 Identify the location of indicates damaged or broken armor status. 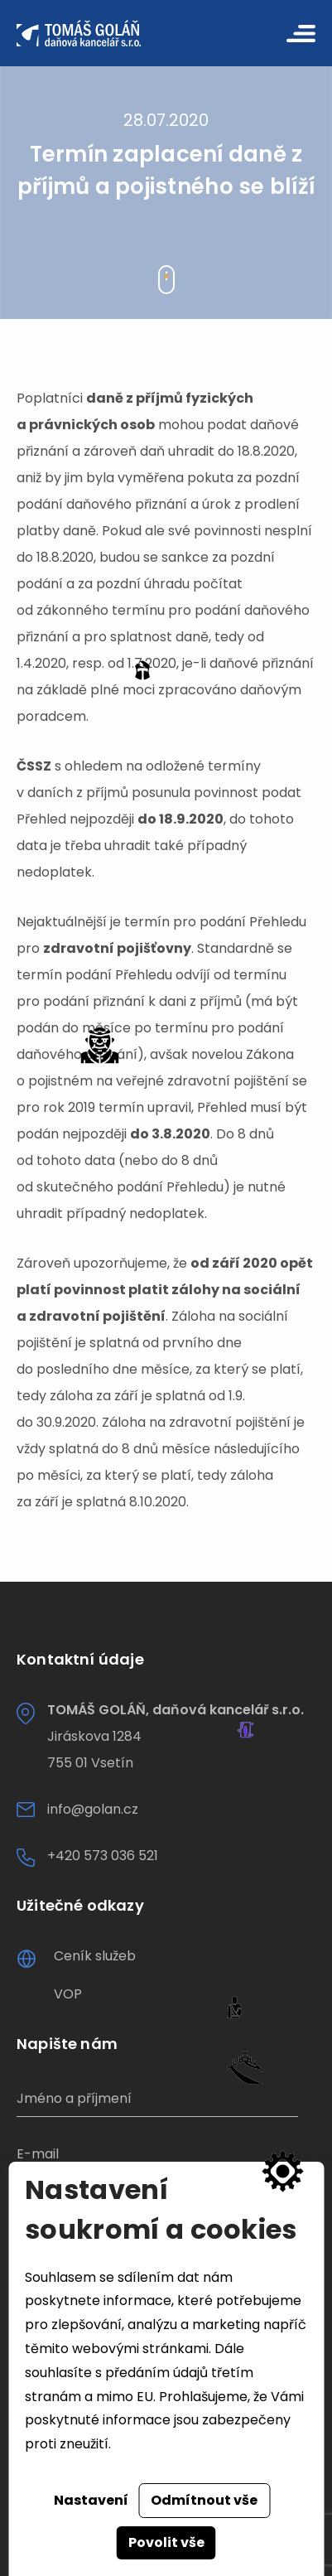
(142, 670).